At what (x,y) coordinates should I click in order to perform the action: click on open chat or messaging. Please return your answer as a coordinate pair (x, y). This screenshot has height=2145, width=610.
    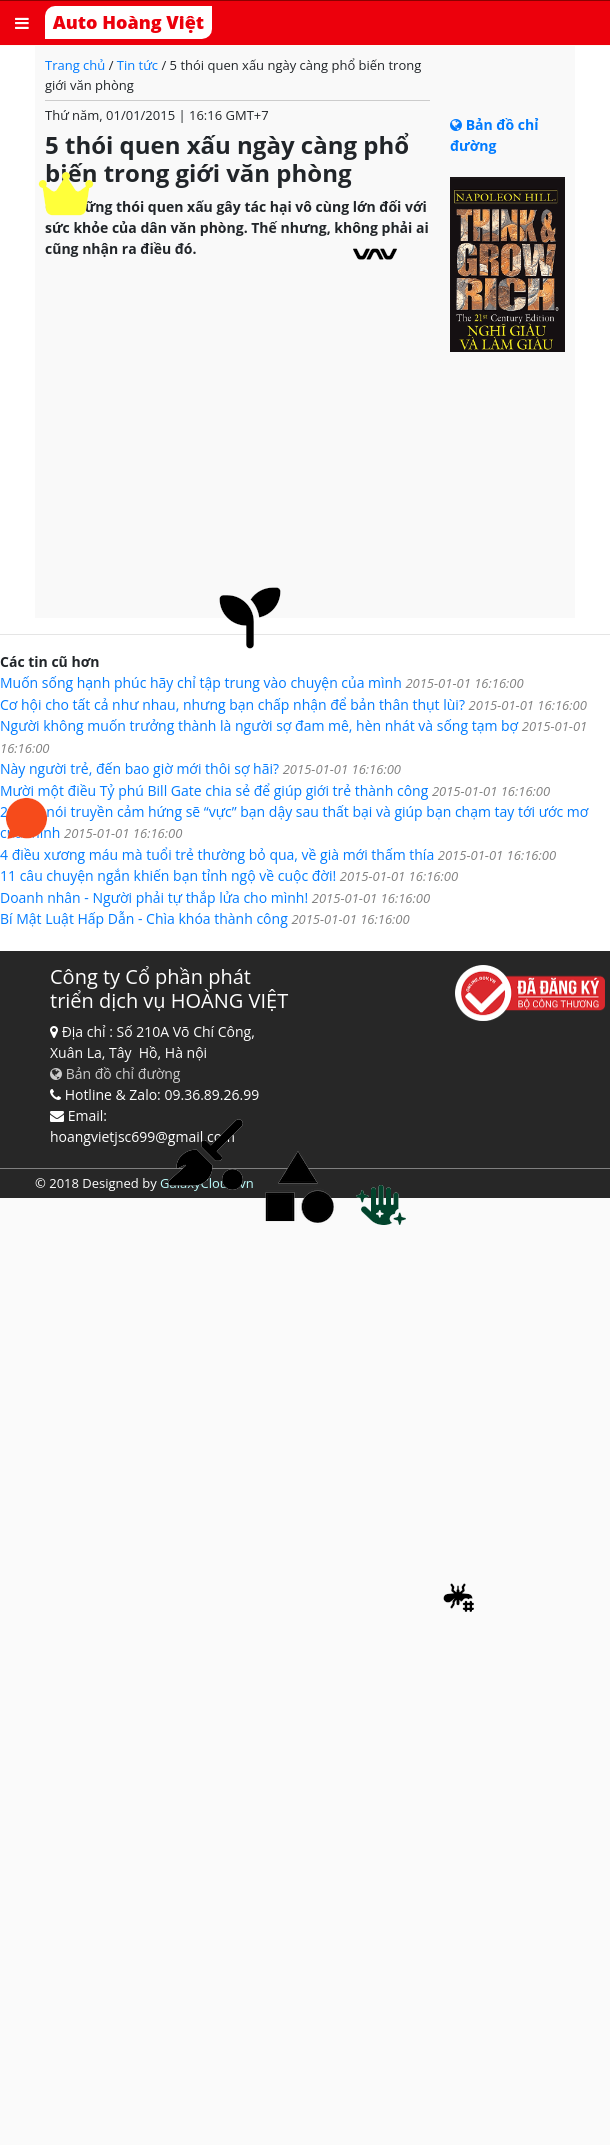
    Looking at the image, I should click on (26, 818).